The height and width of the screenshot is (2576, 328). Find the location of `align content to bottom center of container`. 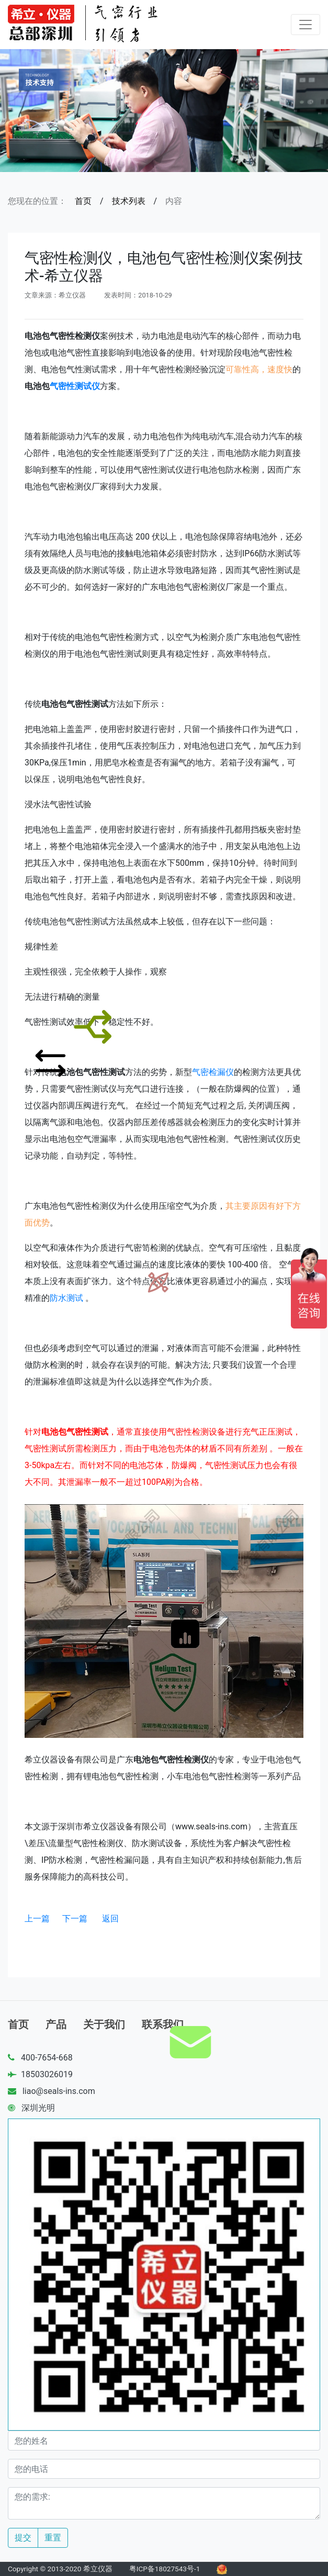

align content to bottom center of container is located at coordinates (185, 1634).